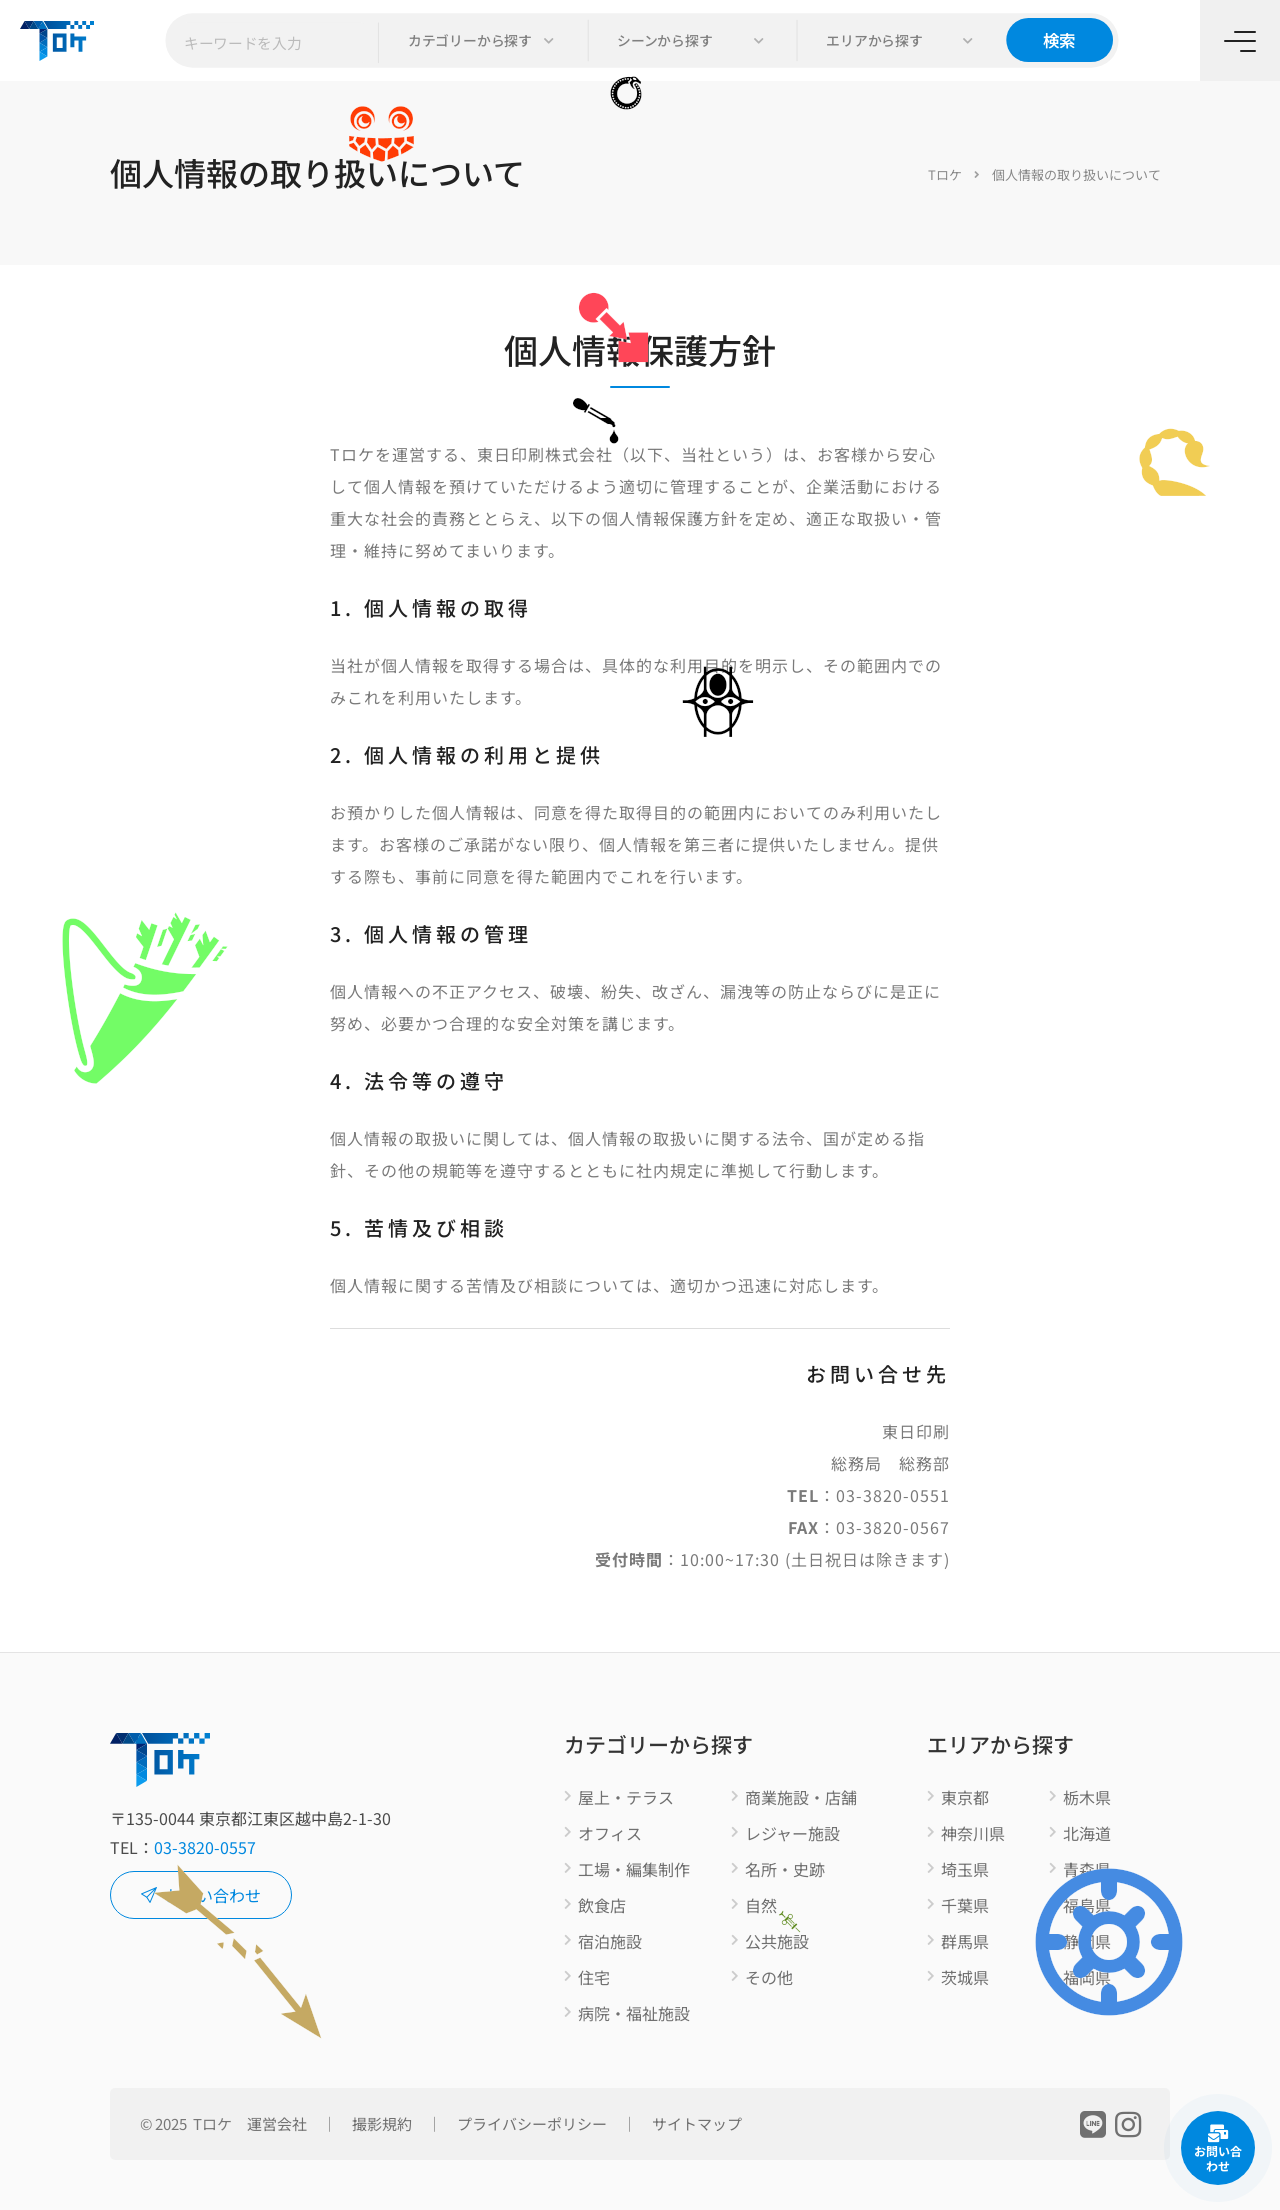 The height and width of the screenshot is (2210, 1280). What do you see at coordinates (237, 1951) in the screenshot?
I see `indicates a broken or failed connection` at bounding box center [237, 1951].